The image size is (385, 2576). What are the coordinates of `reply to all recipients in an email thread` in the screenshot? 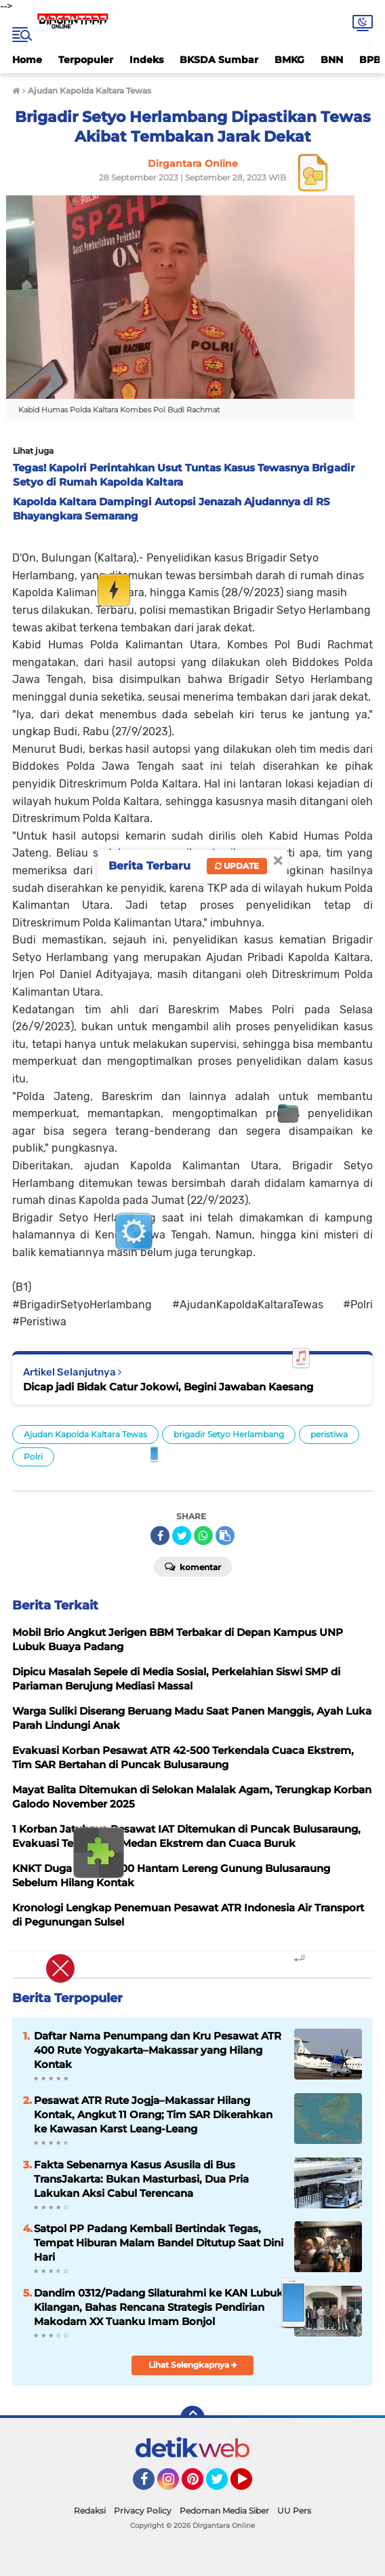 It's located at (299, 1957).